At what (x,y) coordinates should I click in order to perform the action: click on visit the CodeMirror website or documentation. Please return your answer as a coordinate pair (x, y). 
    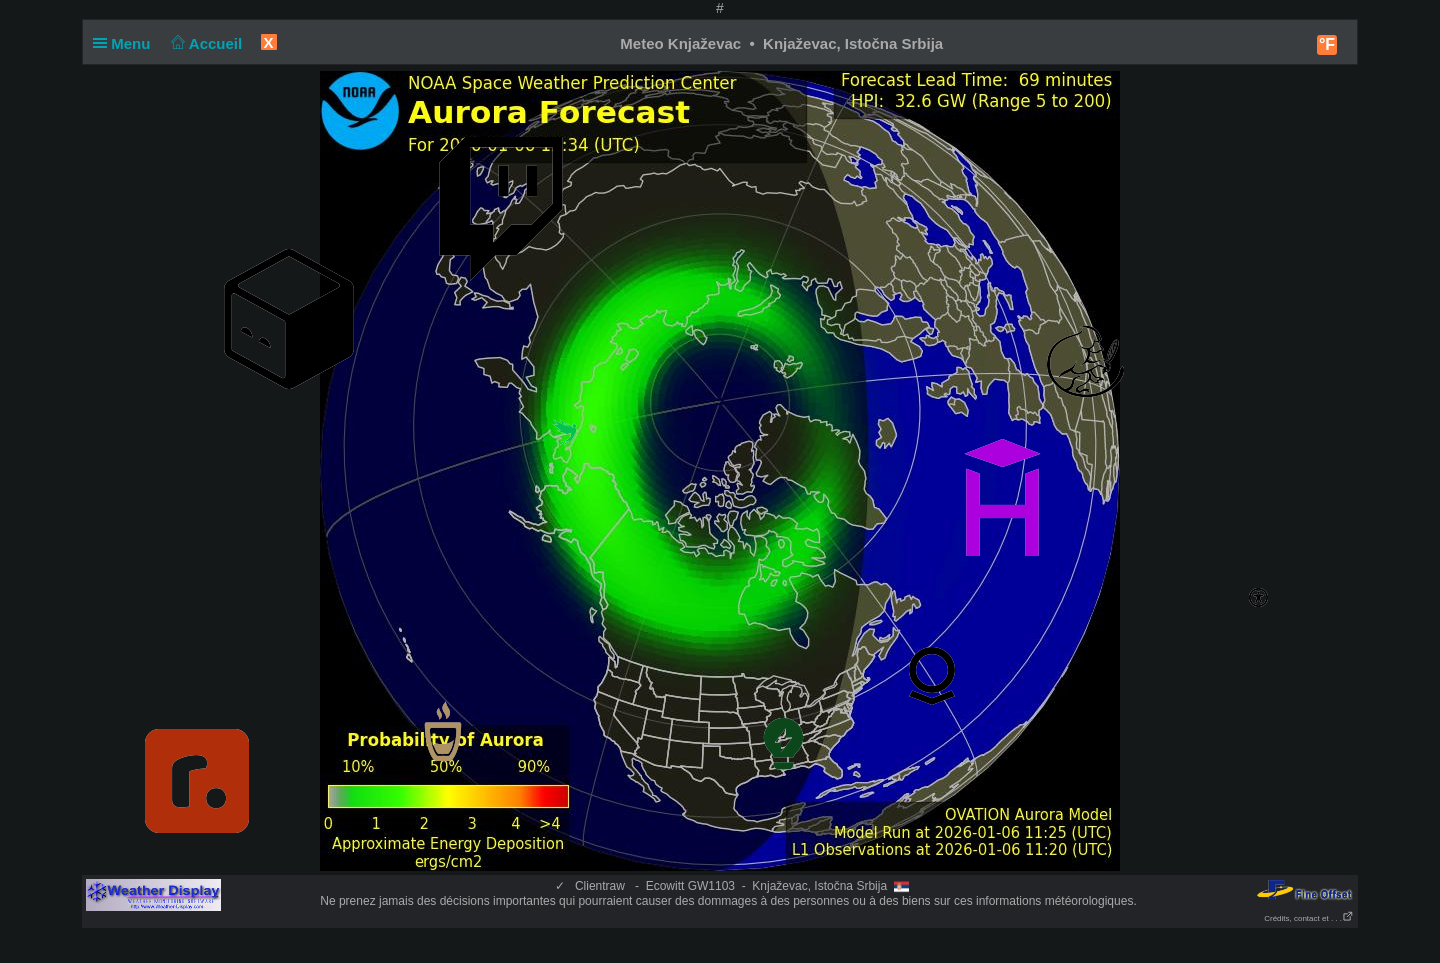
    Looking at the image, I should click on (1085, 361).